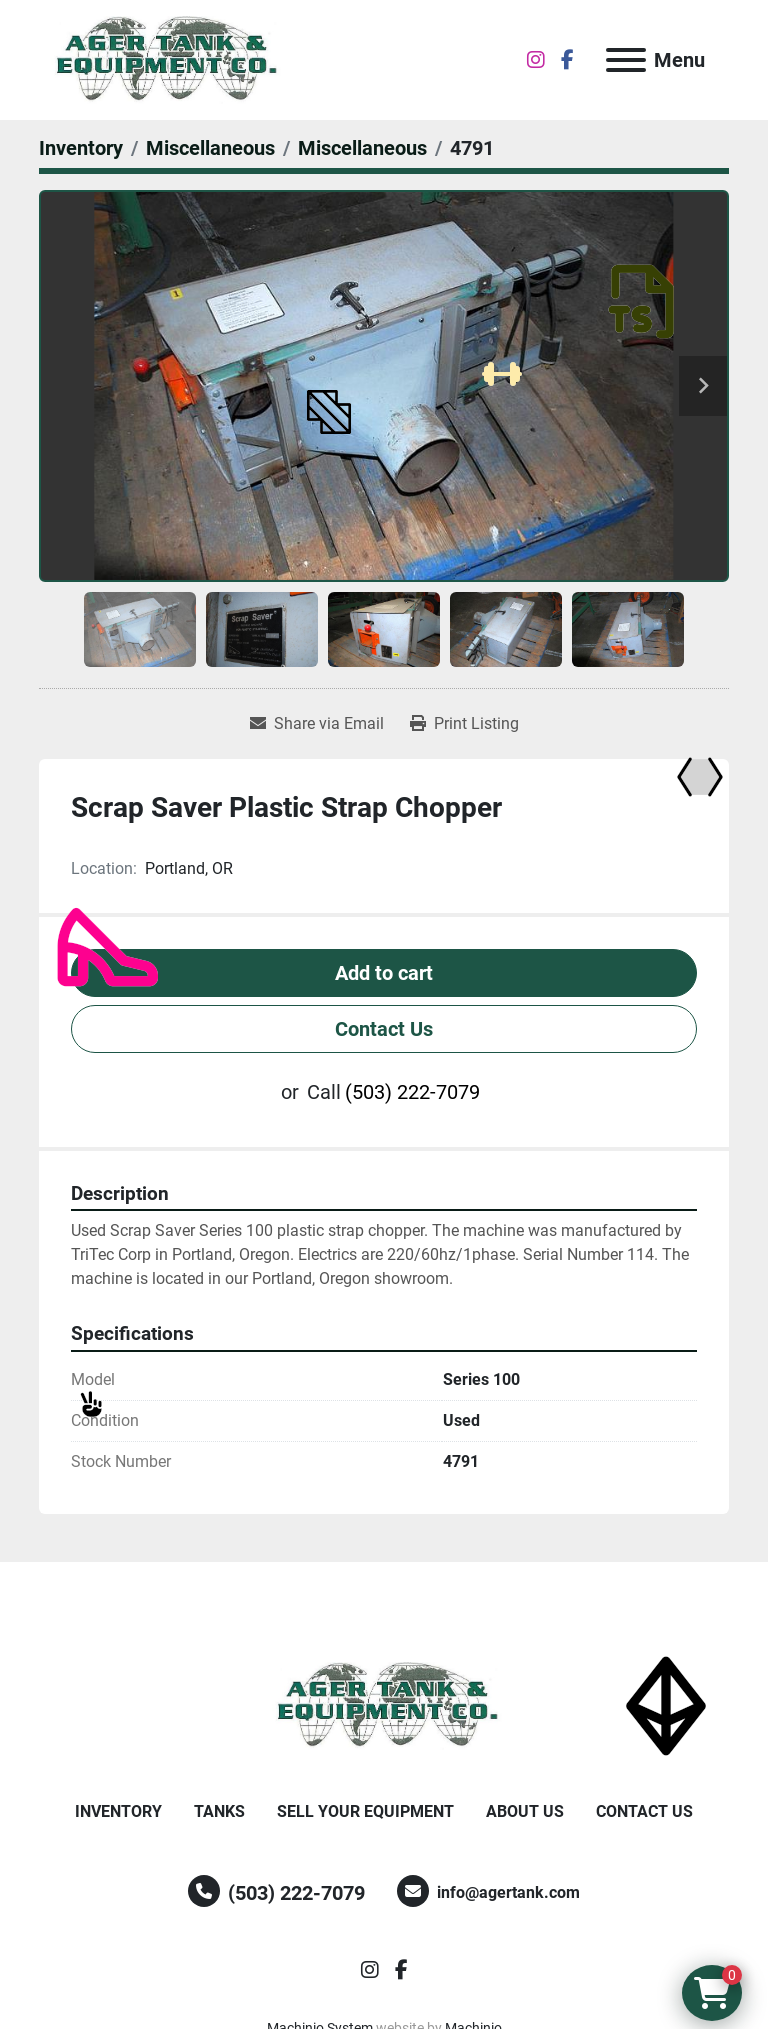 The height and width of the screenshot is (2029, 768). Describe the element at coordinates (642, 301) in the screenshot. I see `a TypeScript file` at that location.